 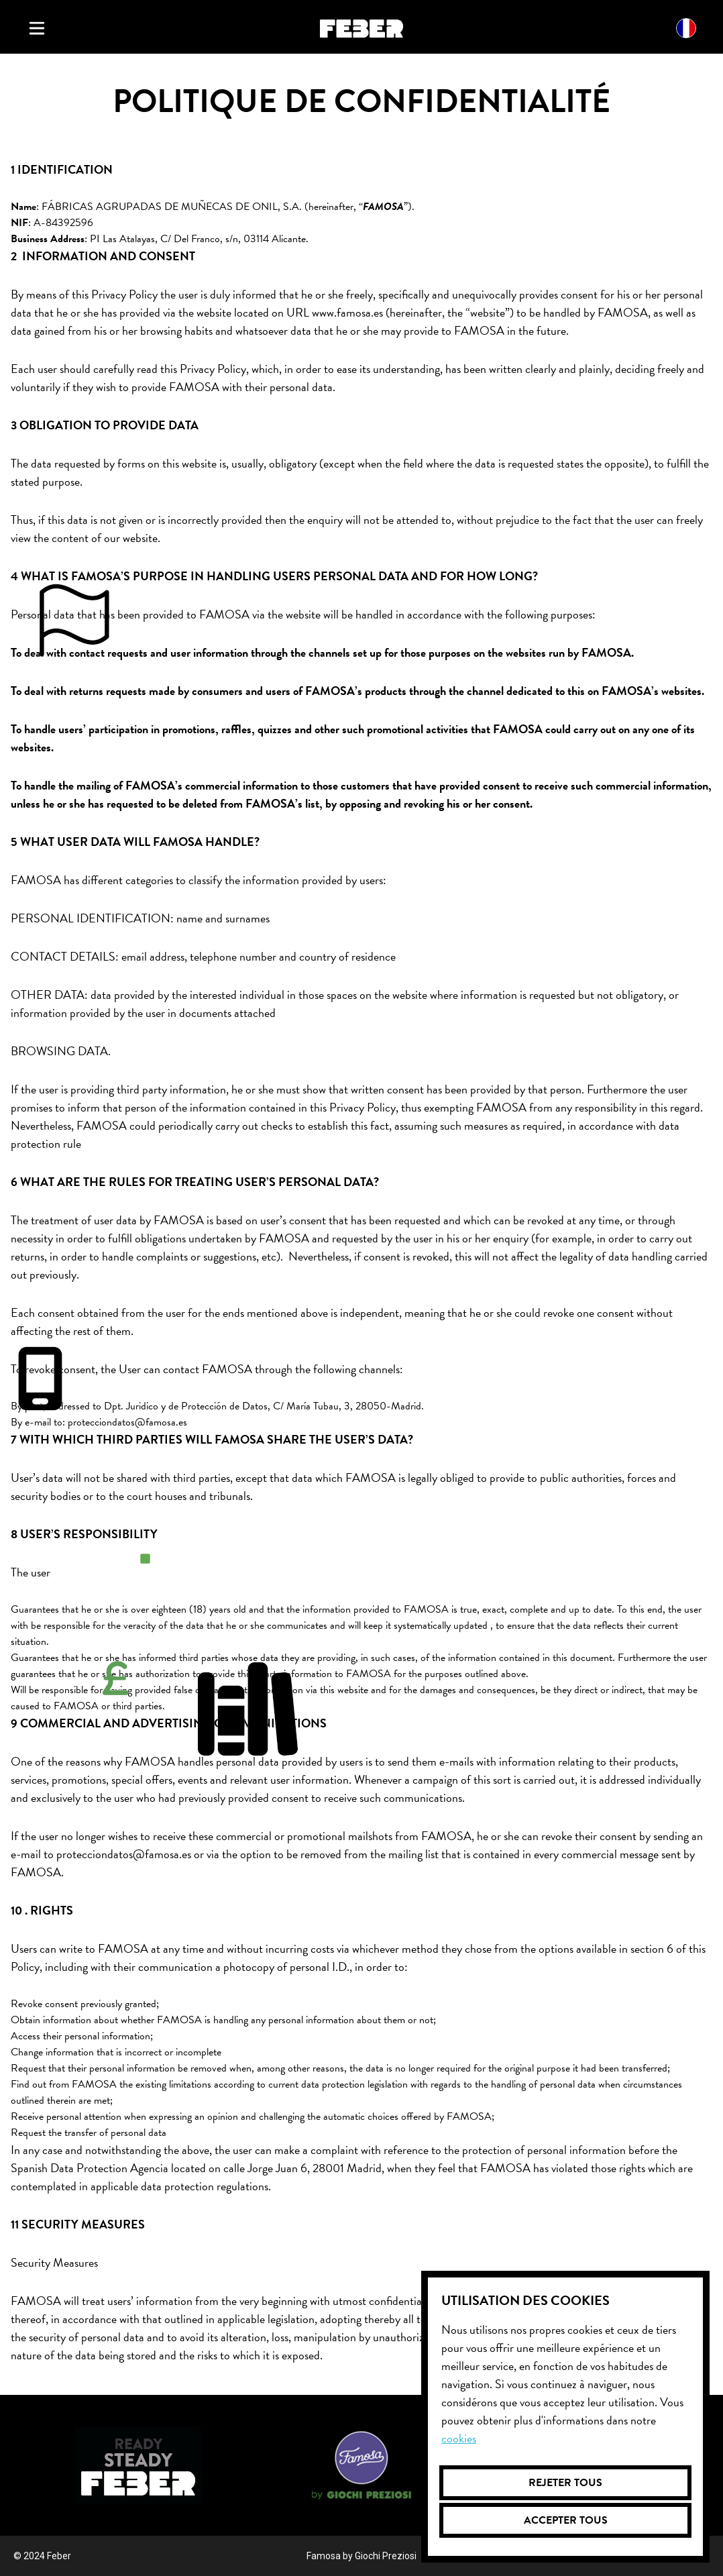 What do you see at coordinates (116, 1678) in the screenshot?
I see `indicates british pound sterling currency` at bounding box center [116, 1678].